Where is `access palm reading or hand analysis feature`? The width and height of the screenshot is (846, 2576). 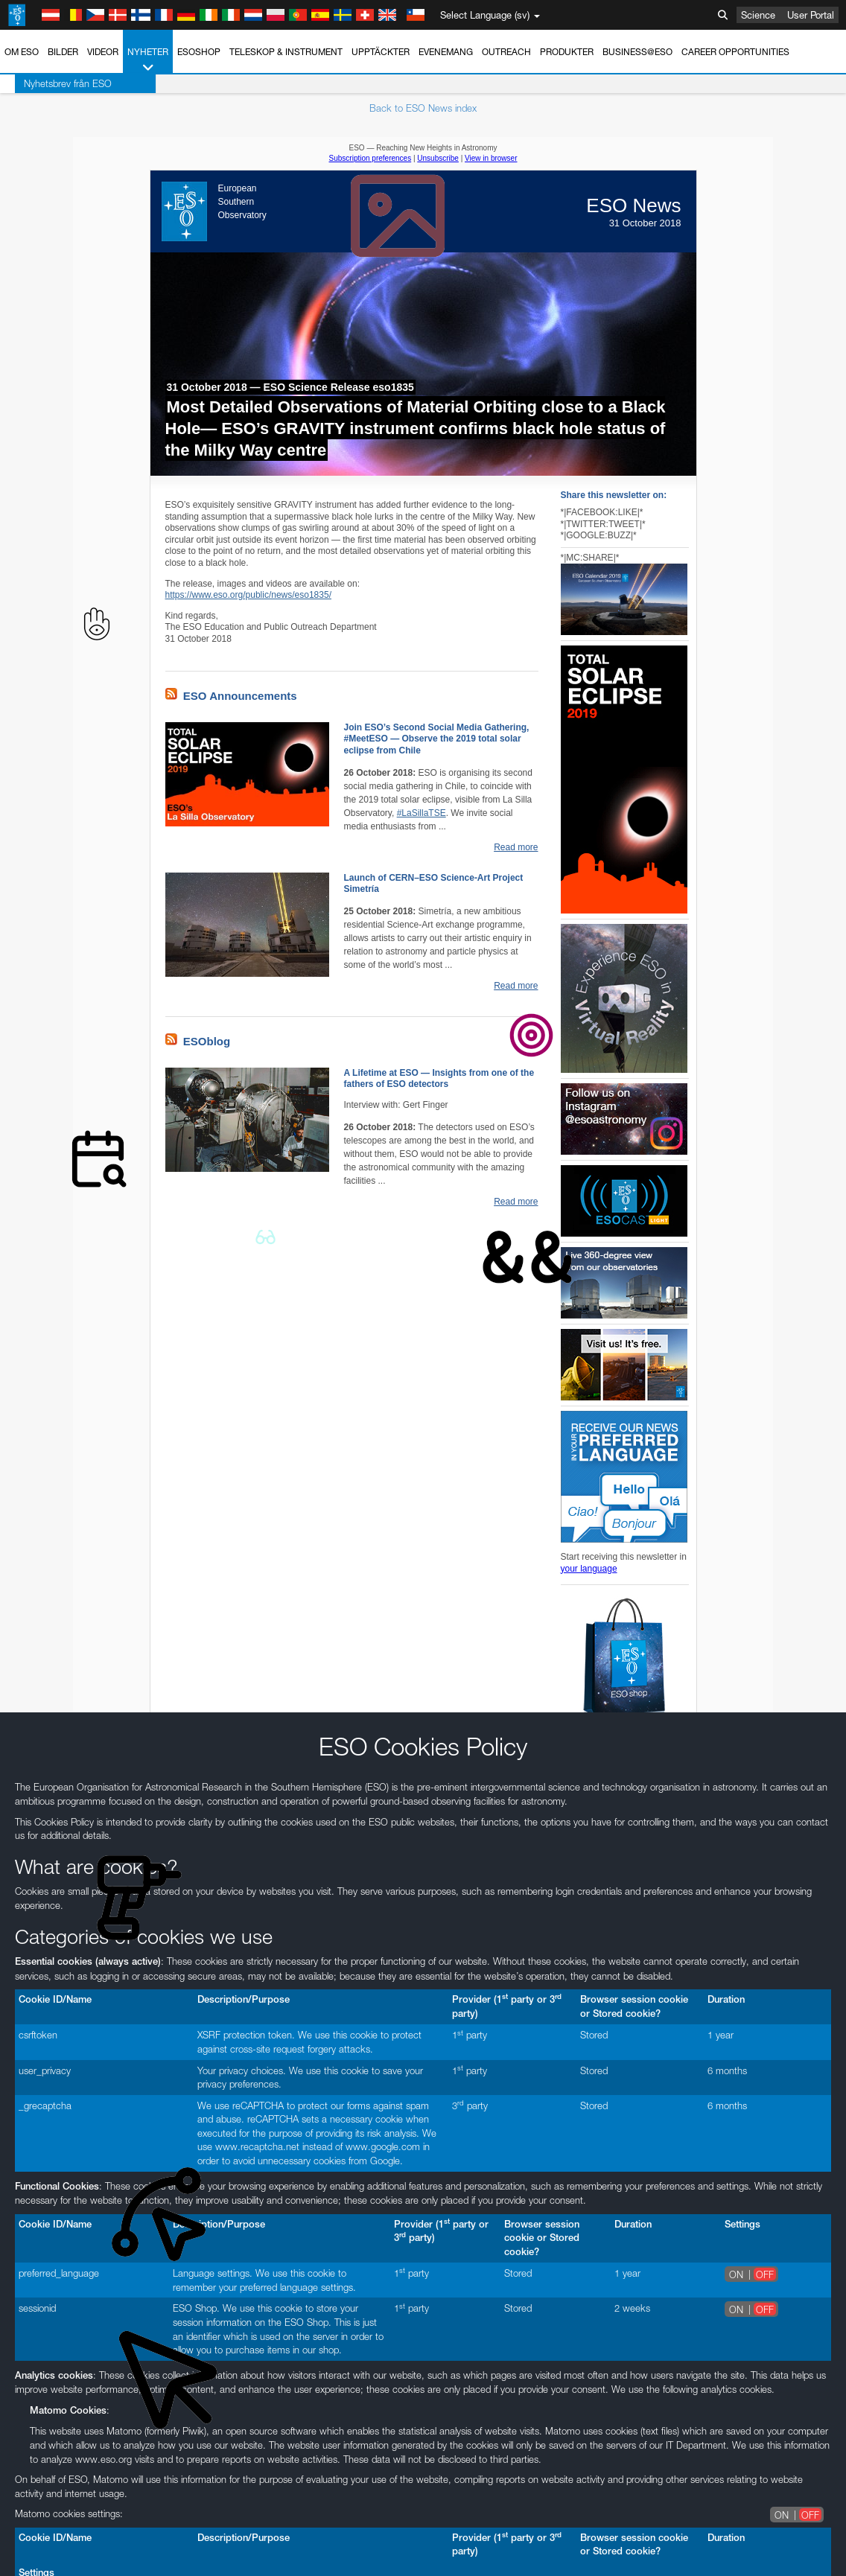 access palm reading or hand analysis feature is located at coordinates (97, 624).